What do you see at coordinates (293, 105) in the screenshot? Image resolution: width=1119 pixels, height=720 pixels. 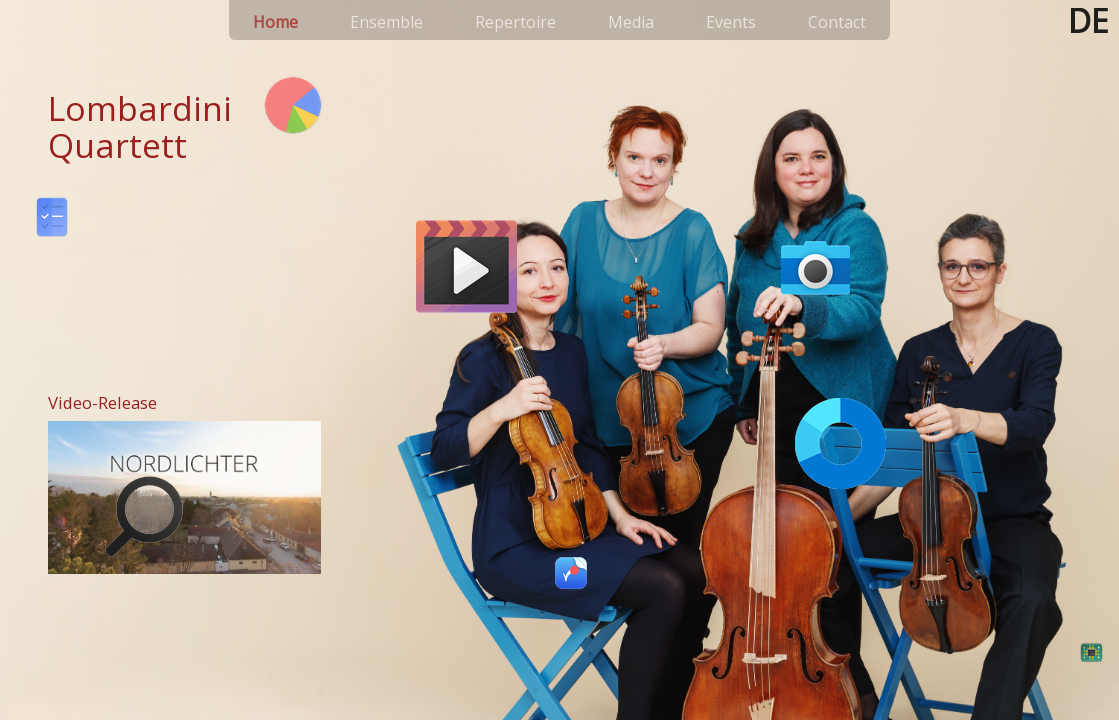 I see `open disk usage analyzer app` at bounding box center [293, 105].